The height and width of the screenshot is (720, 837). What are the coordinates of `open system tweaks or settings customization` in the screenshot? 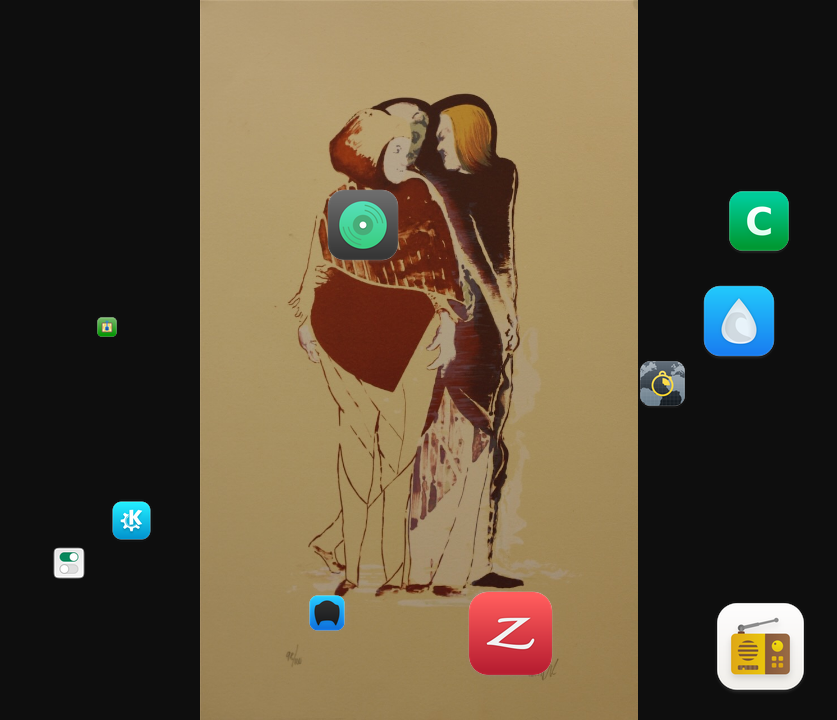 It's located at (69, 563).